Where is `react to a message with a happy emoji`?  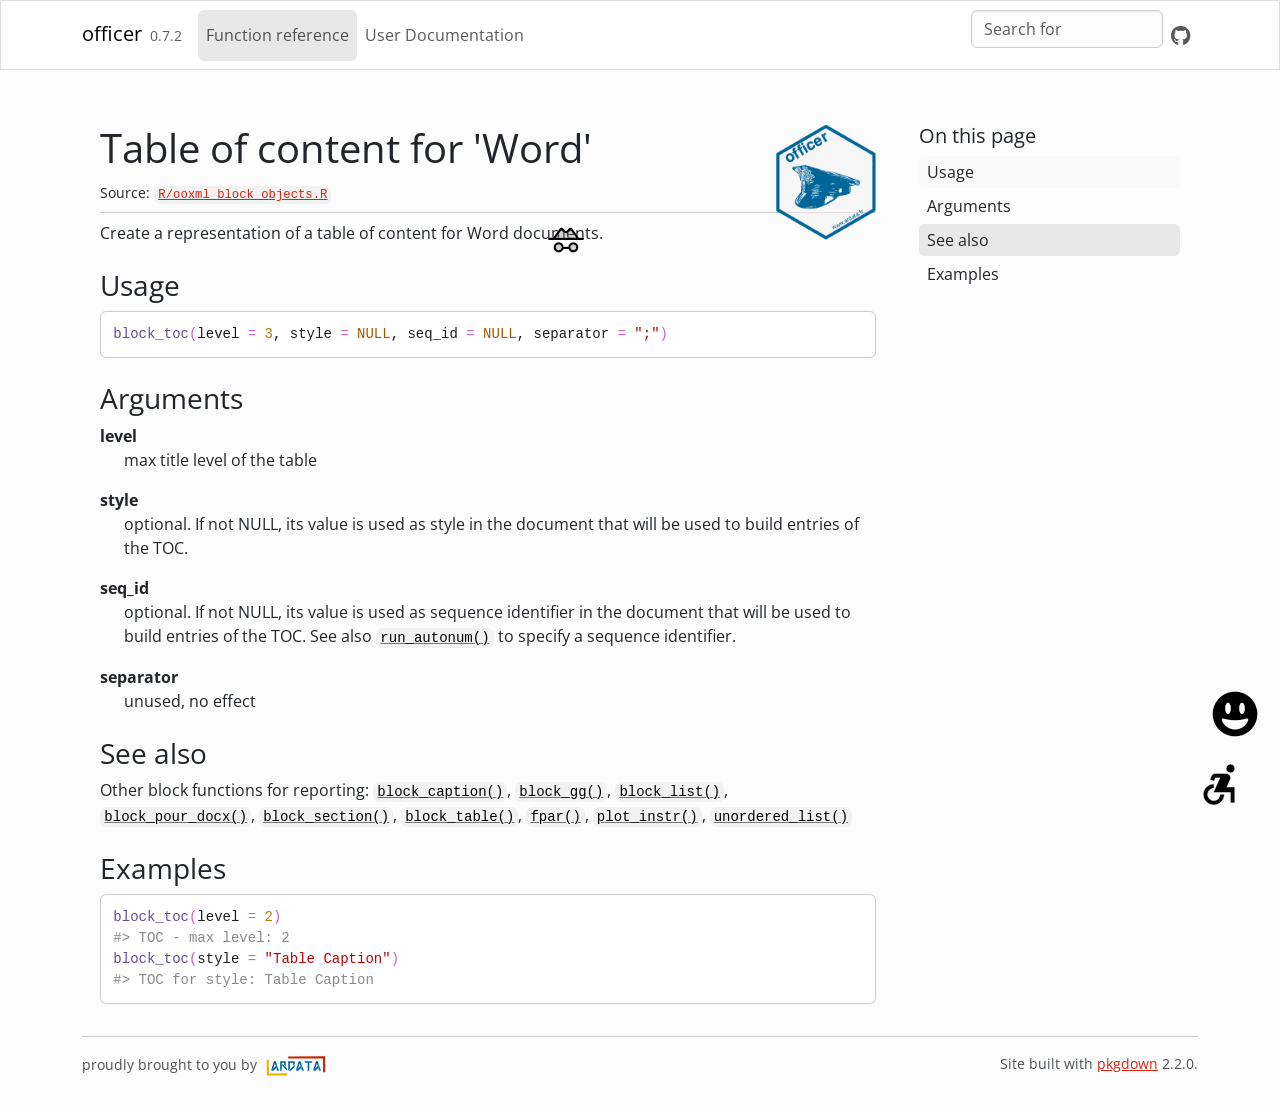 react to a message with a happy emoji is located at coordinates (1235, 714).